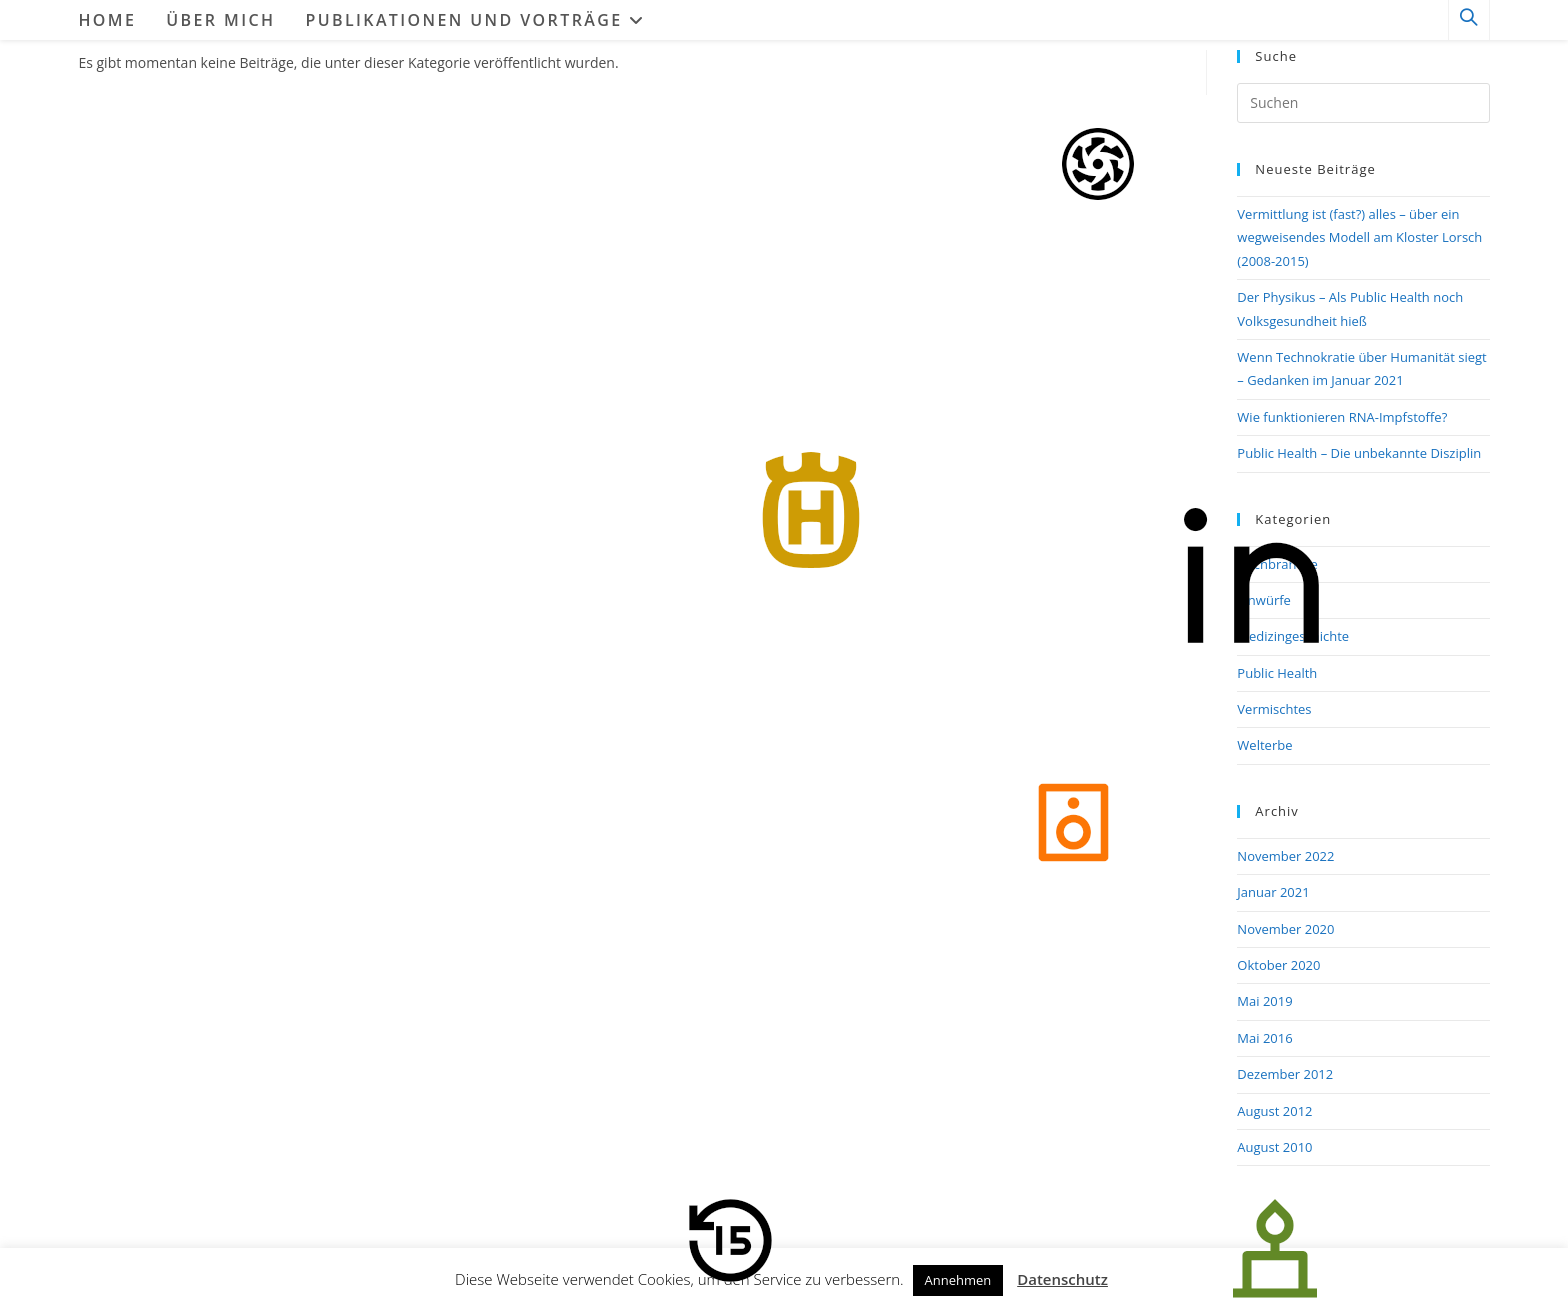 The height and width of the screenshot is (1313, 1568). I want to click on access candle or ambient lighting settings, so click(1275, 1251).